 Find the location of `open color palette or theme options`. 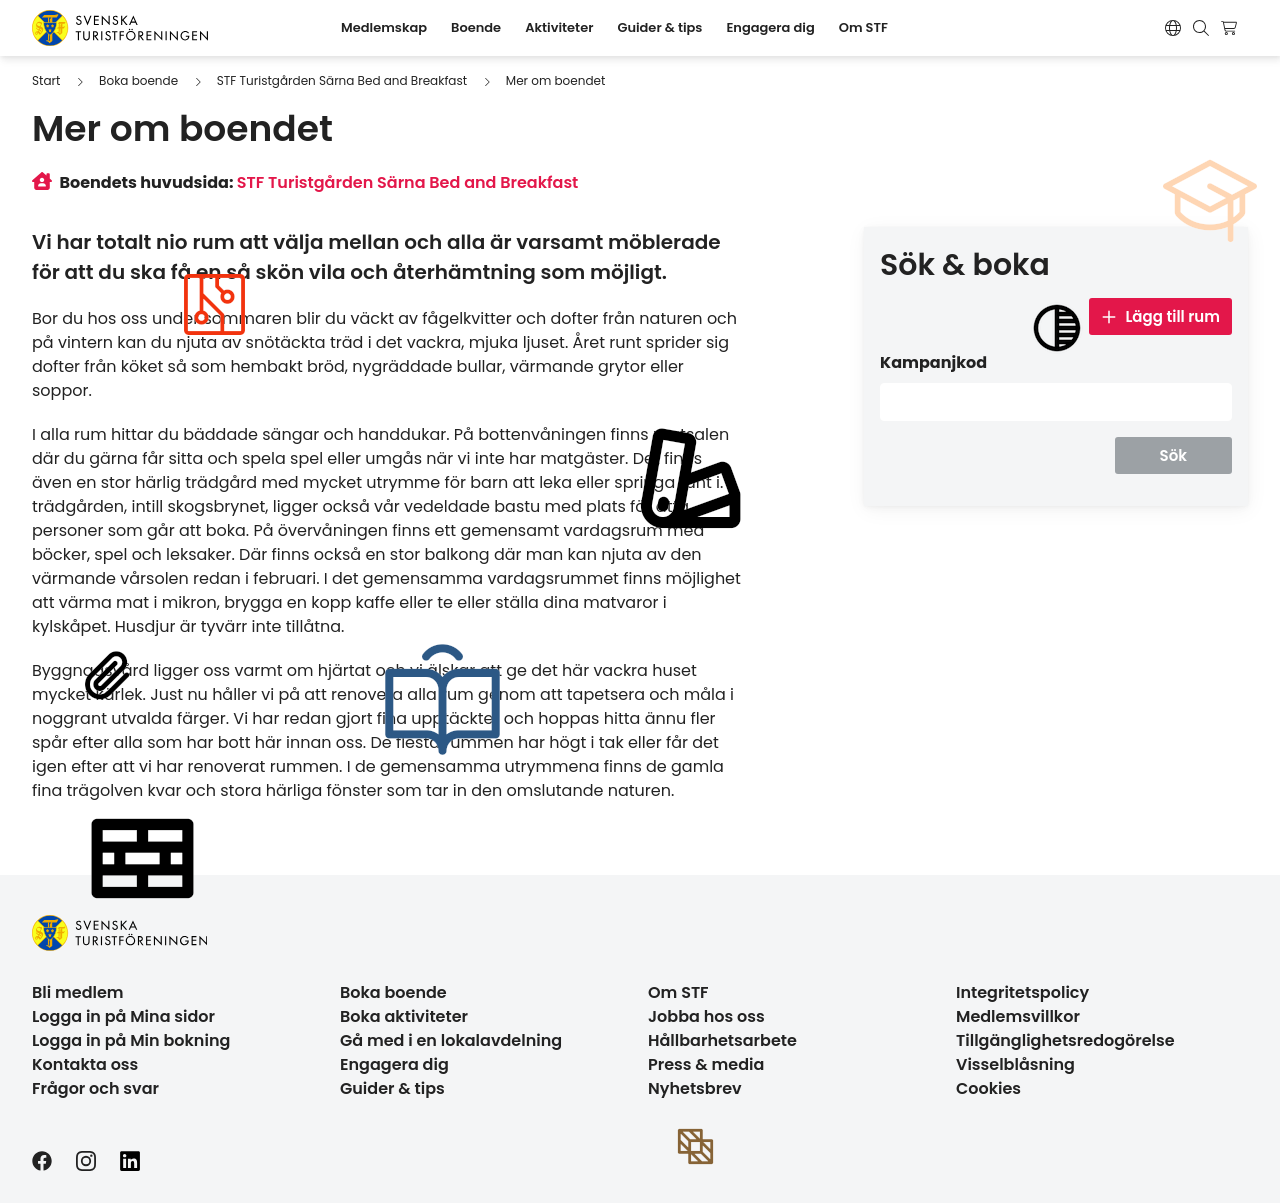

open color palette or theme options is located at coordinates (687, 482).